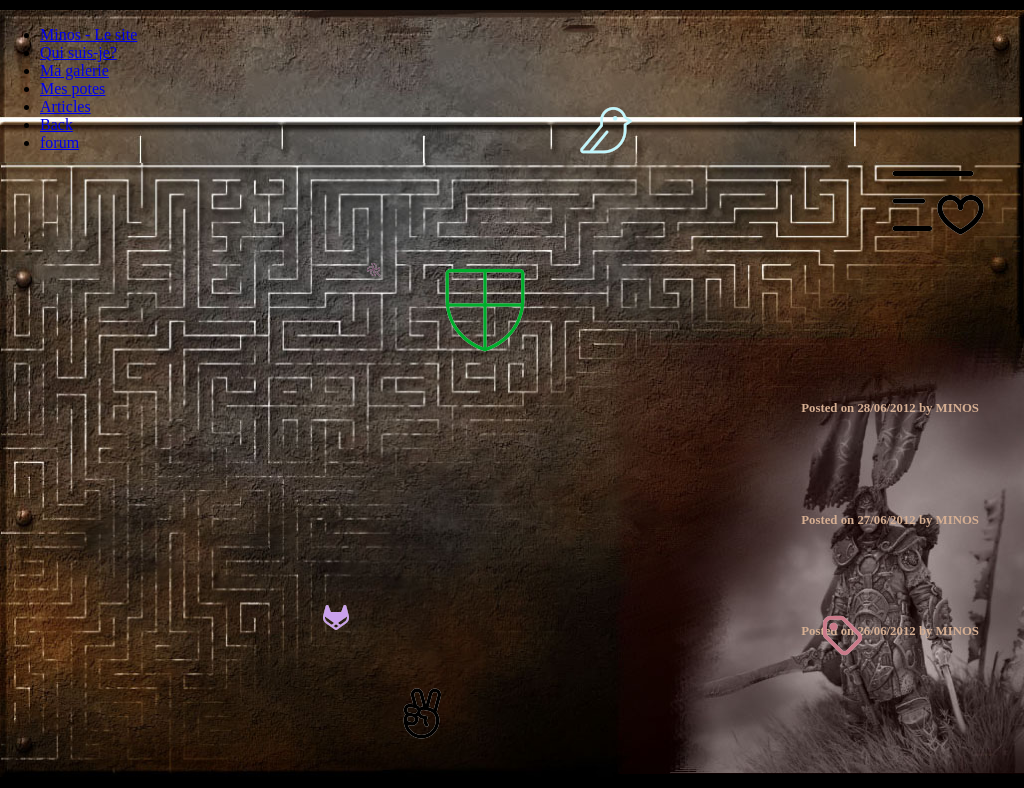 The height and width of the screenshot is (788, 1024). What do you see at coordinates (374, 270) in the screenshot?
I see `decorative or playful element indicating fun or whimsy` at bounding box center [374, 270].